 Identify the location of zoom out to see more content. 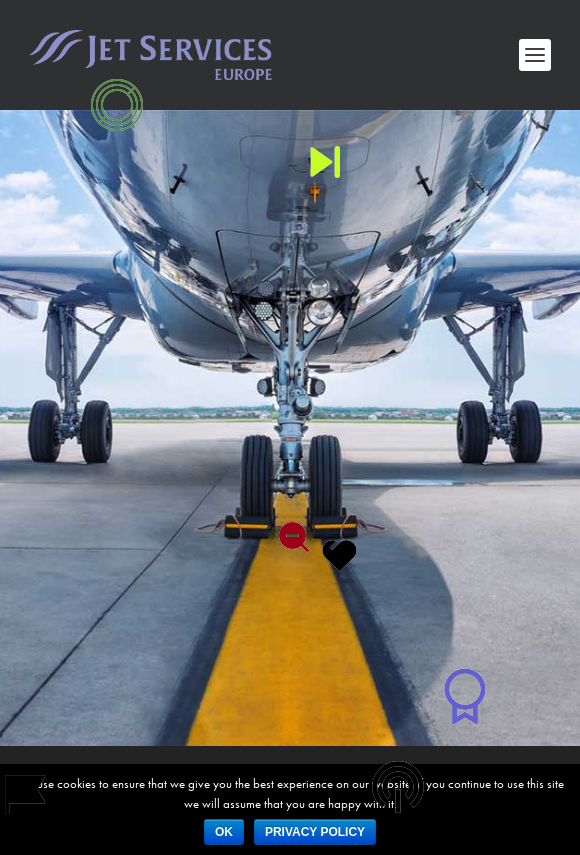
(294, 537).